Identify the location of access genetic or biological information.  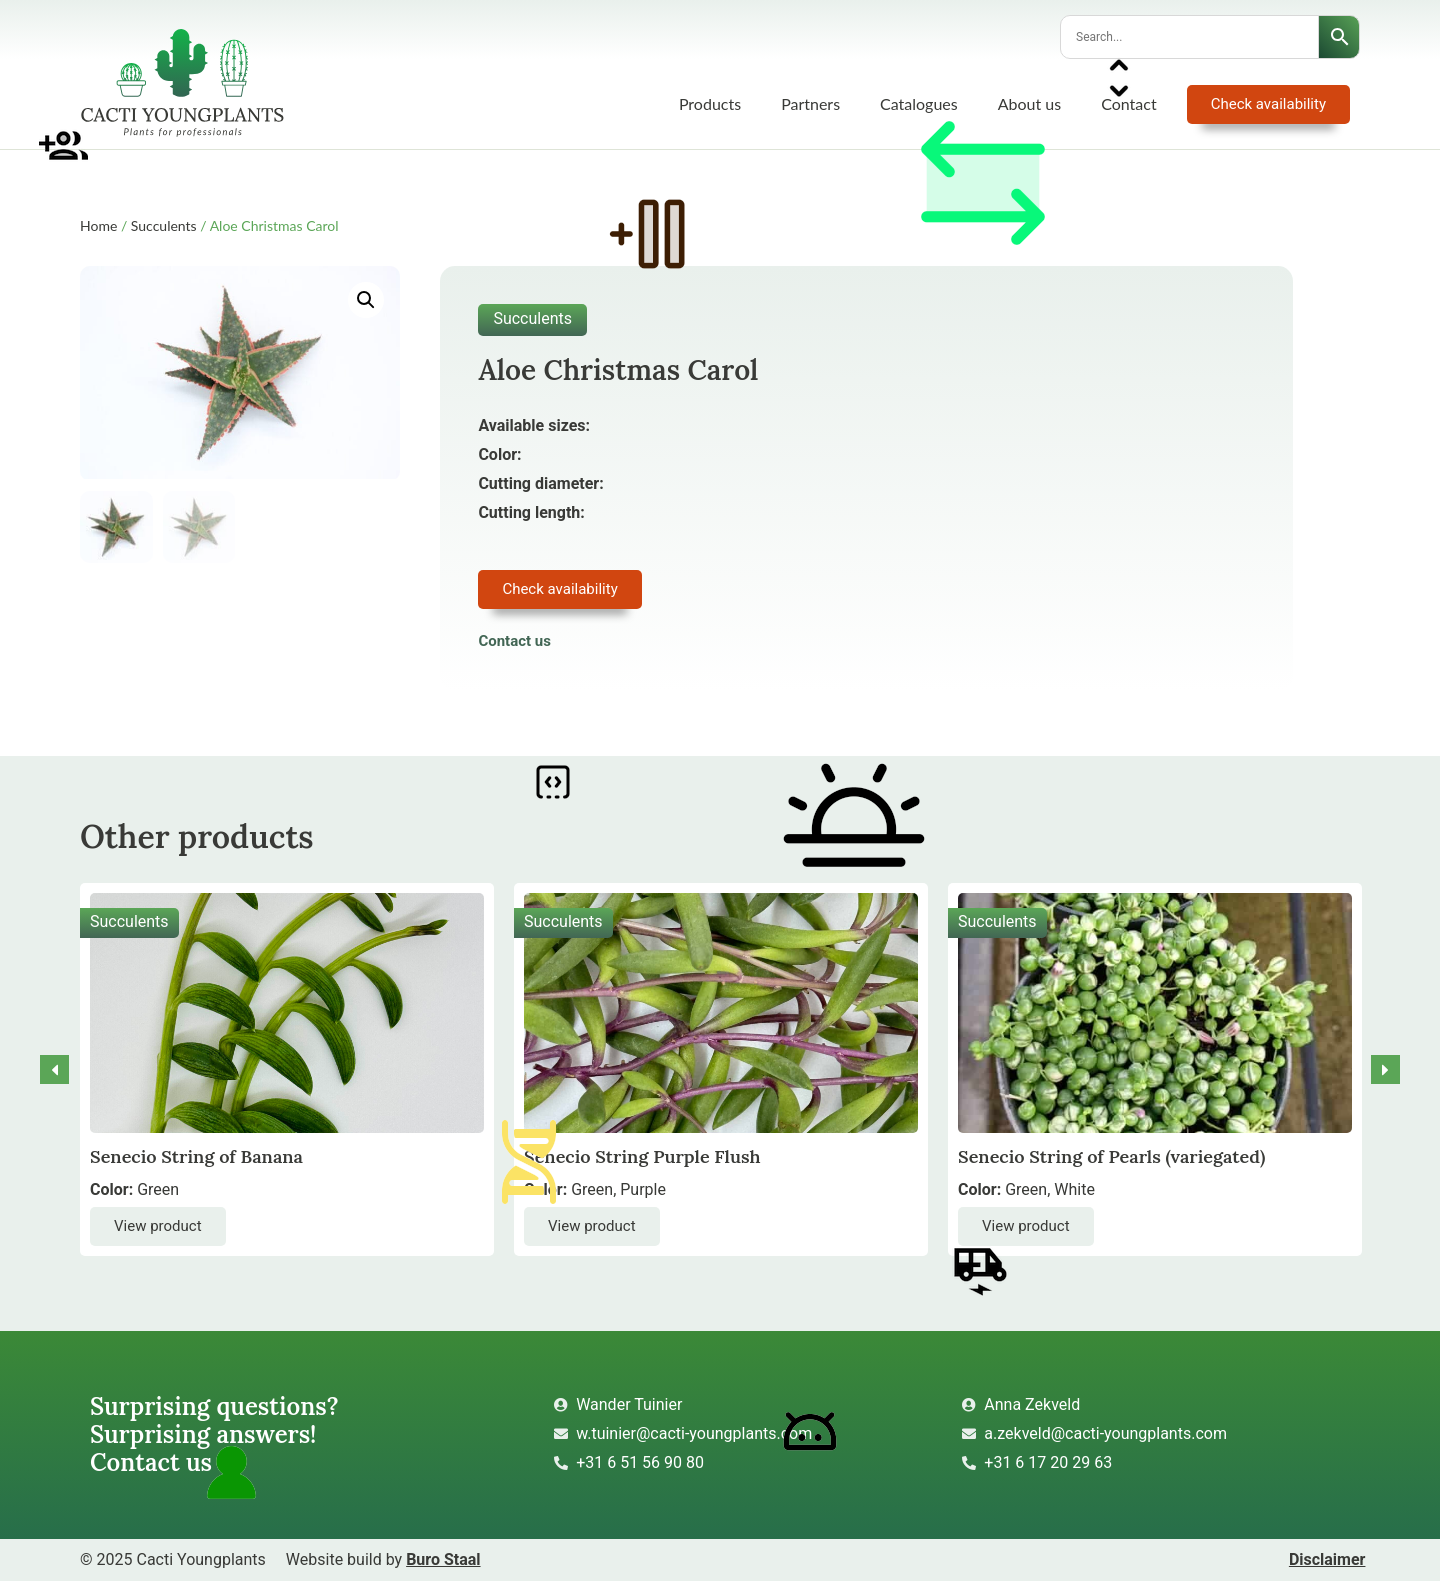
(529, 1162).